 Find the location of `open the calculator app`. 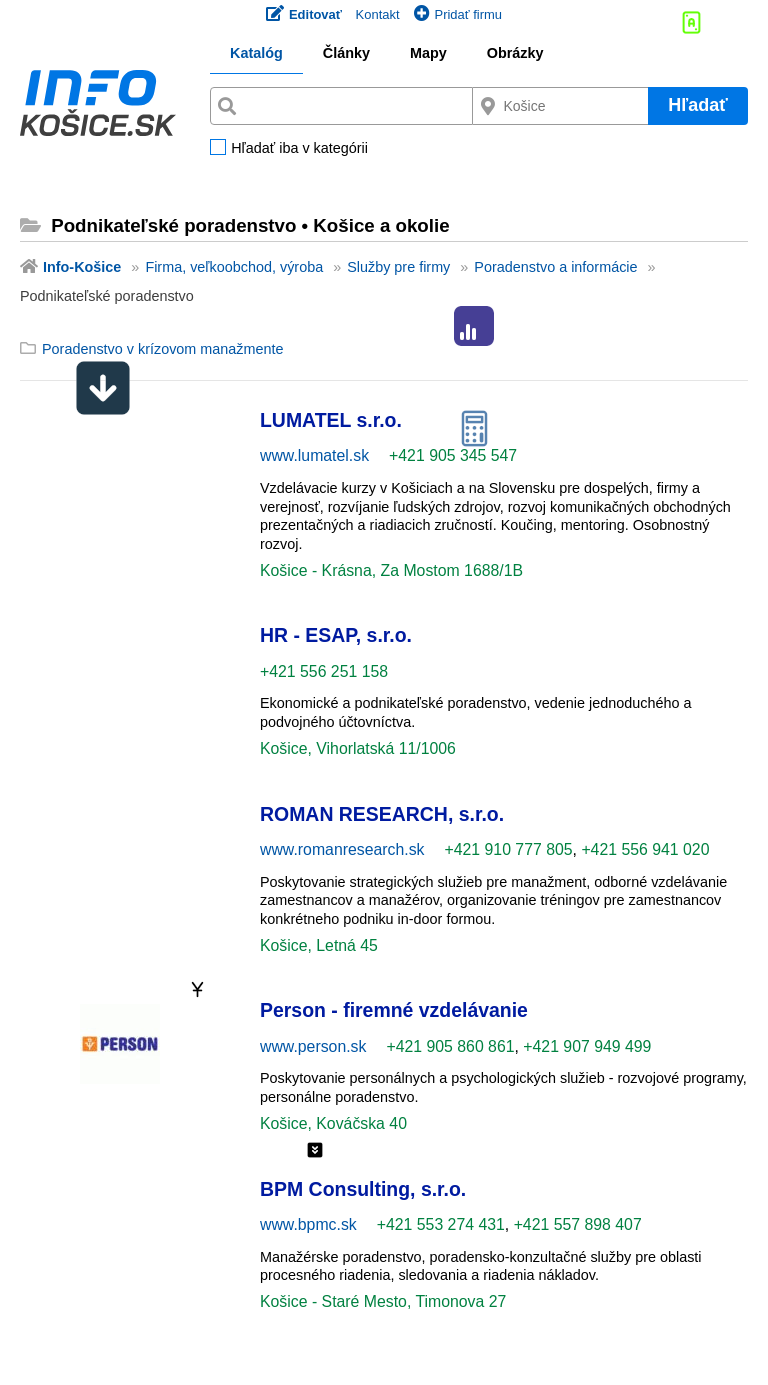

open the calculator app is located at coordinates (474, 428).